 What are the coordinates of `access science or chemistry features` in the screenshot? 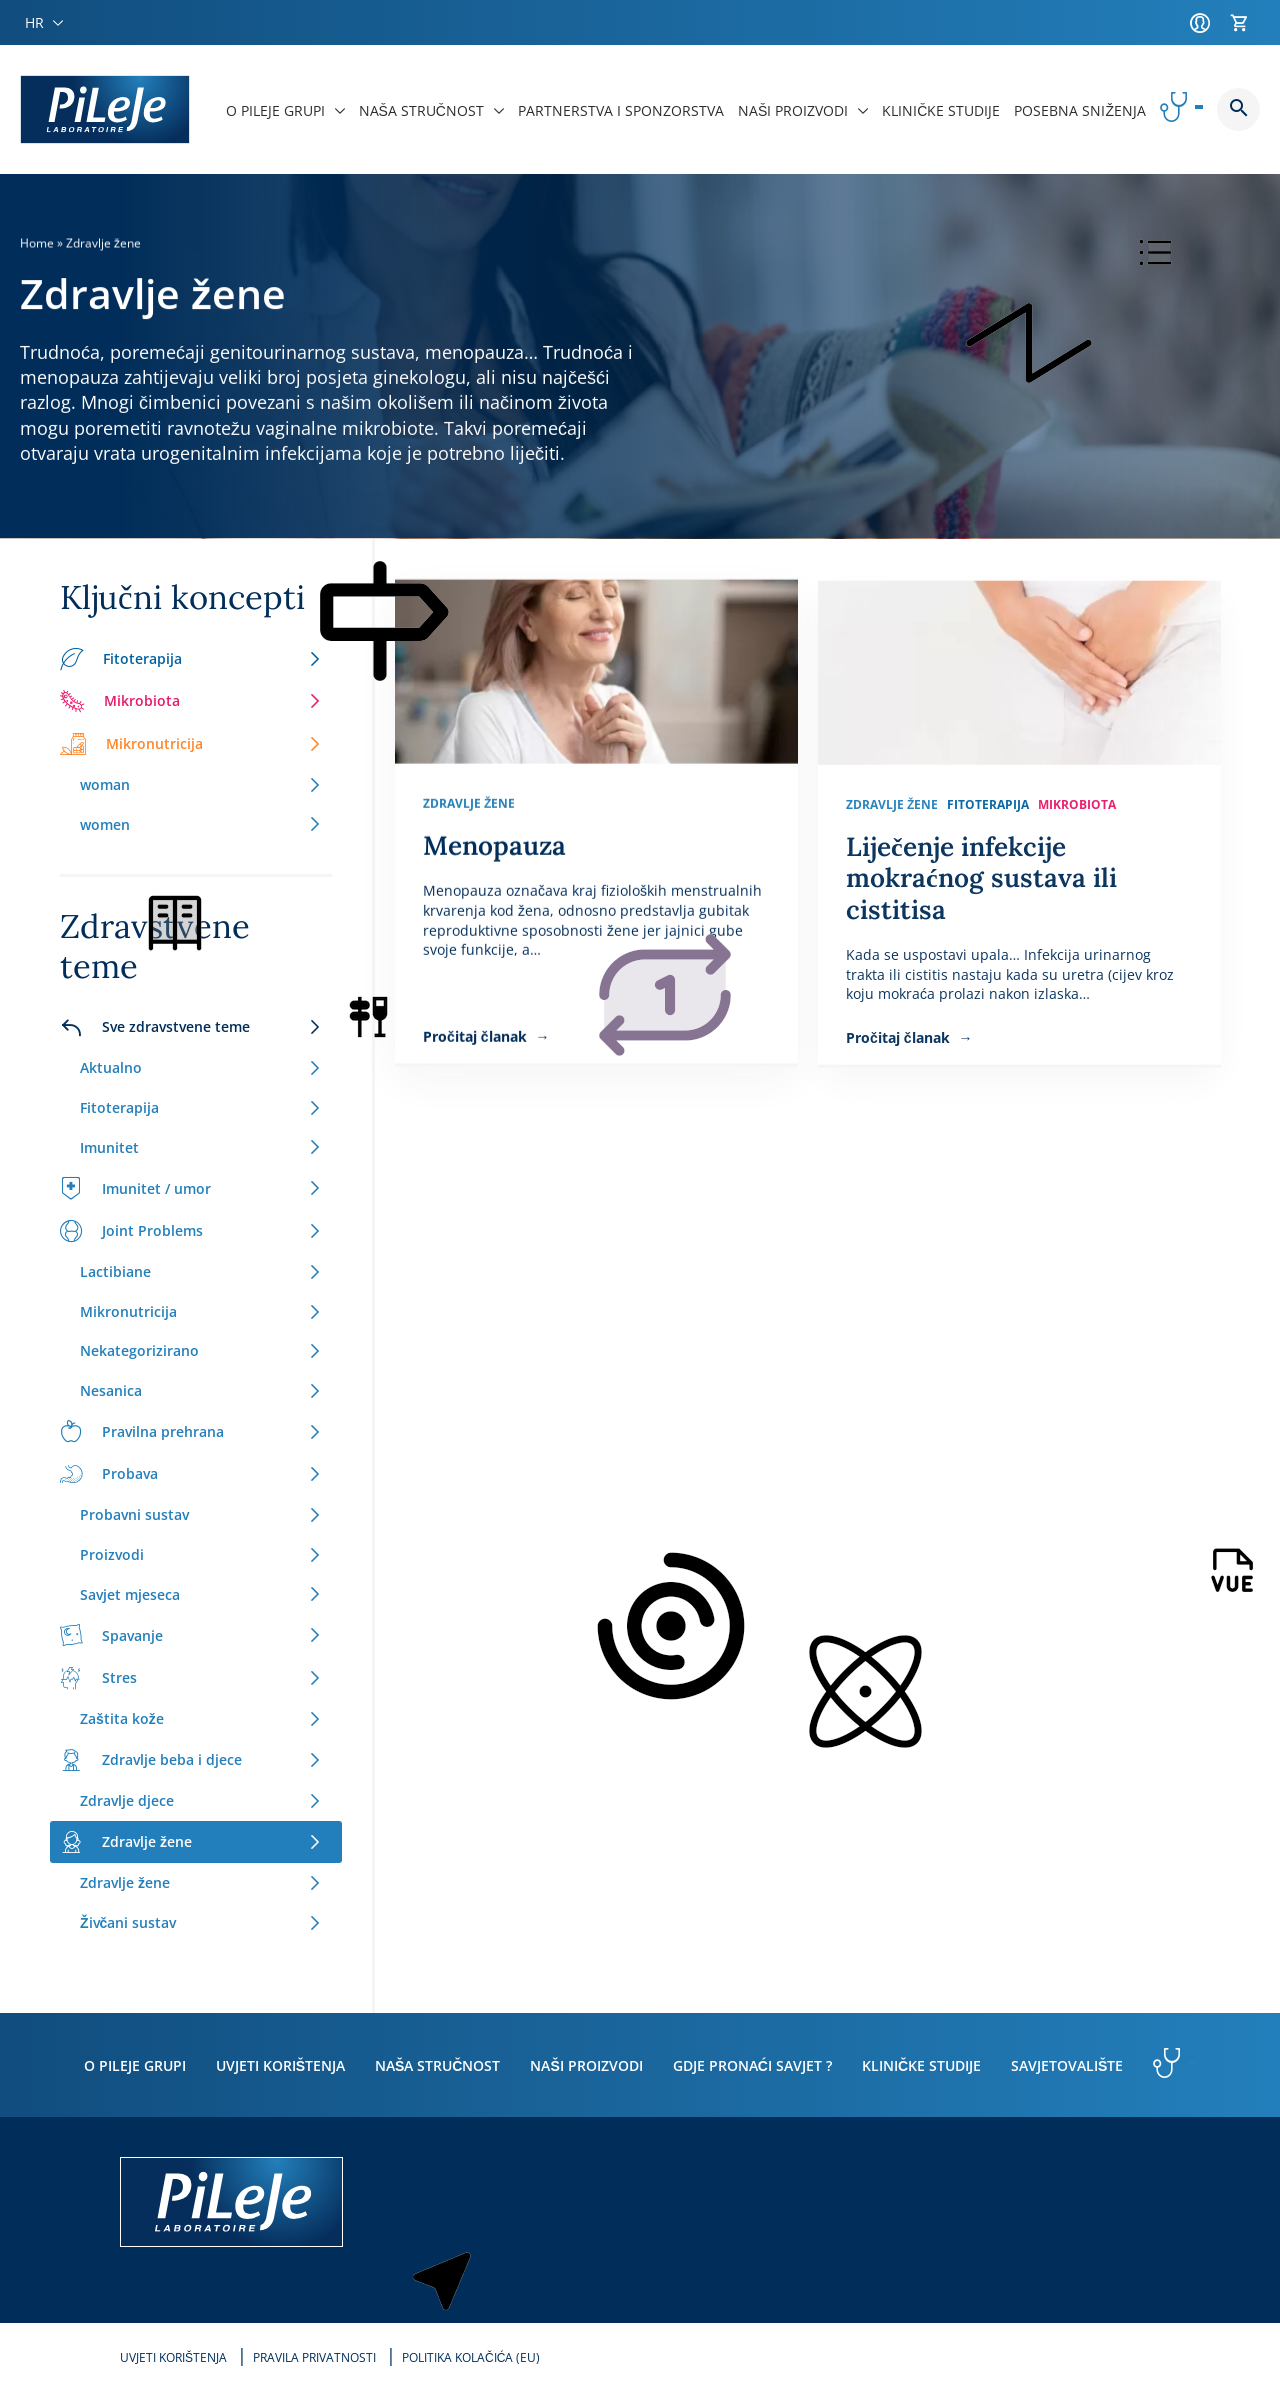 It's located at (865, 1691).